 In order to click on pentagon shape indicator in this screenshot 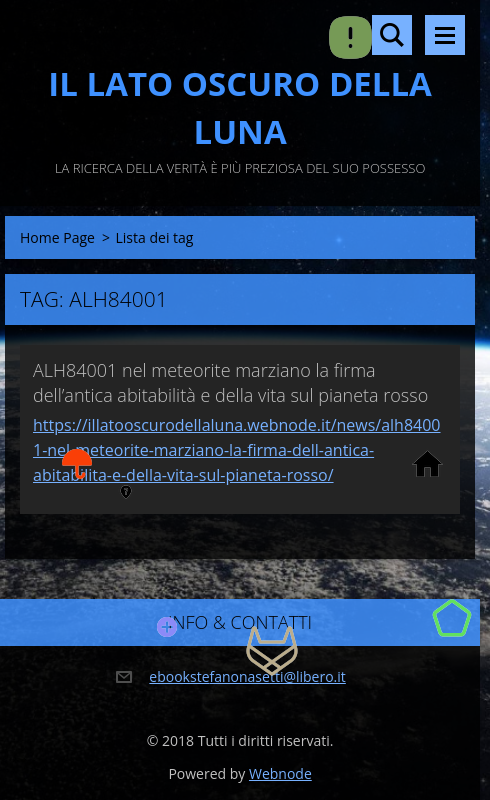, I will do `click(452, 619)`.